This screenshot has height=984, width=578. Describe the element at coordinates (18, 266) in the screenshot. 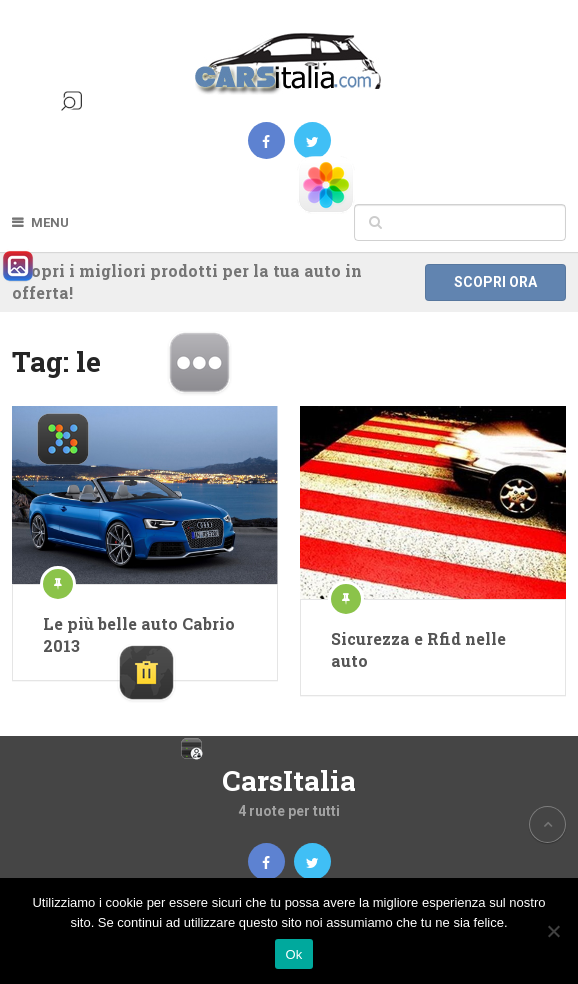

I see `open fotema photo gallery app` at that location.